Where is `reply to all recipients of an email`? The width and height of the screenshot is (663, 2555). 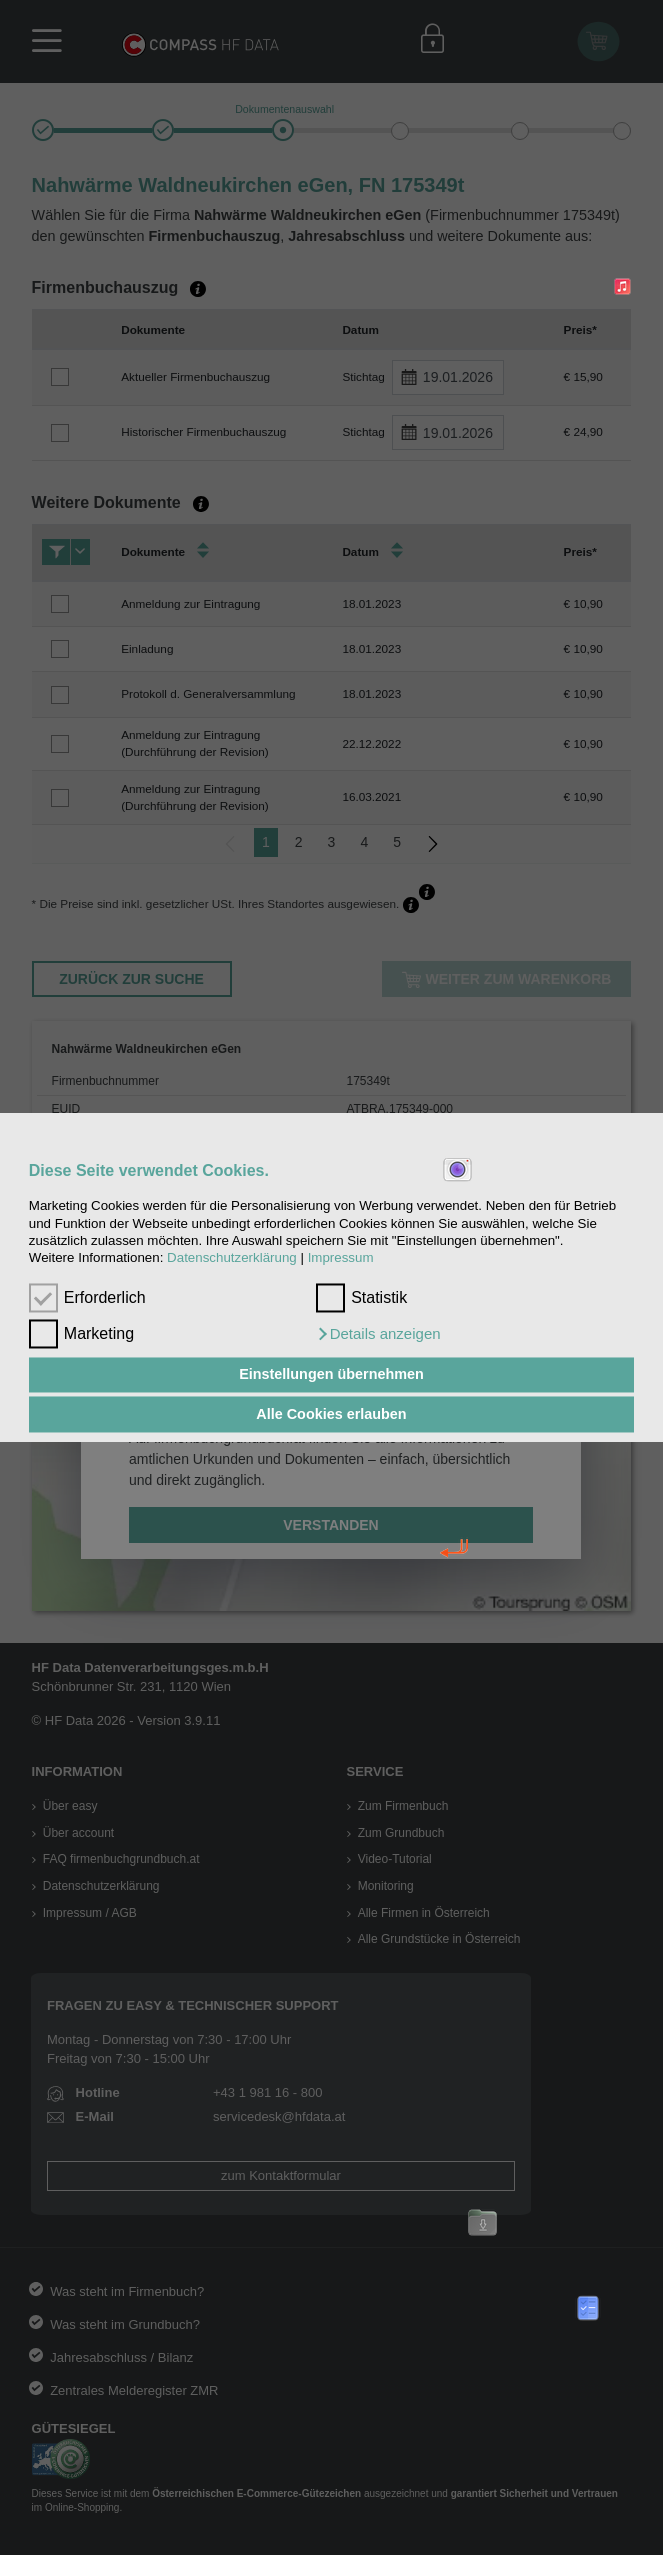 reply to all recipients of an email is located at coordinates (453, 1546).